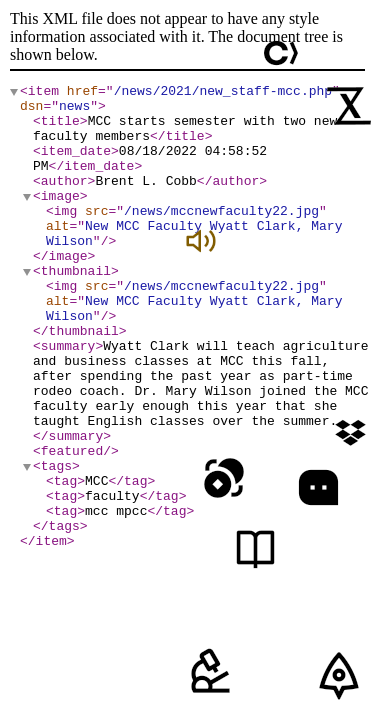 The image size is (375, 720). Describe the element at coordinates (255, 547) in the screenshot. I see `open reading mode or e-reader` at that location.